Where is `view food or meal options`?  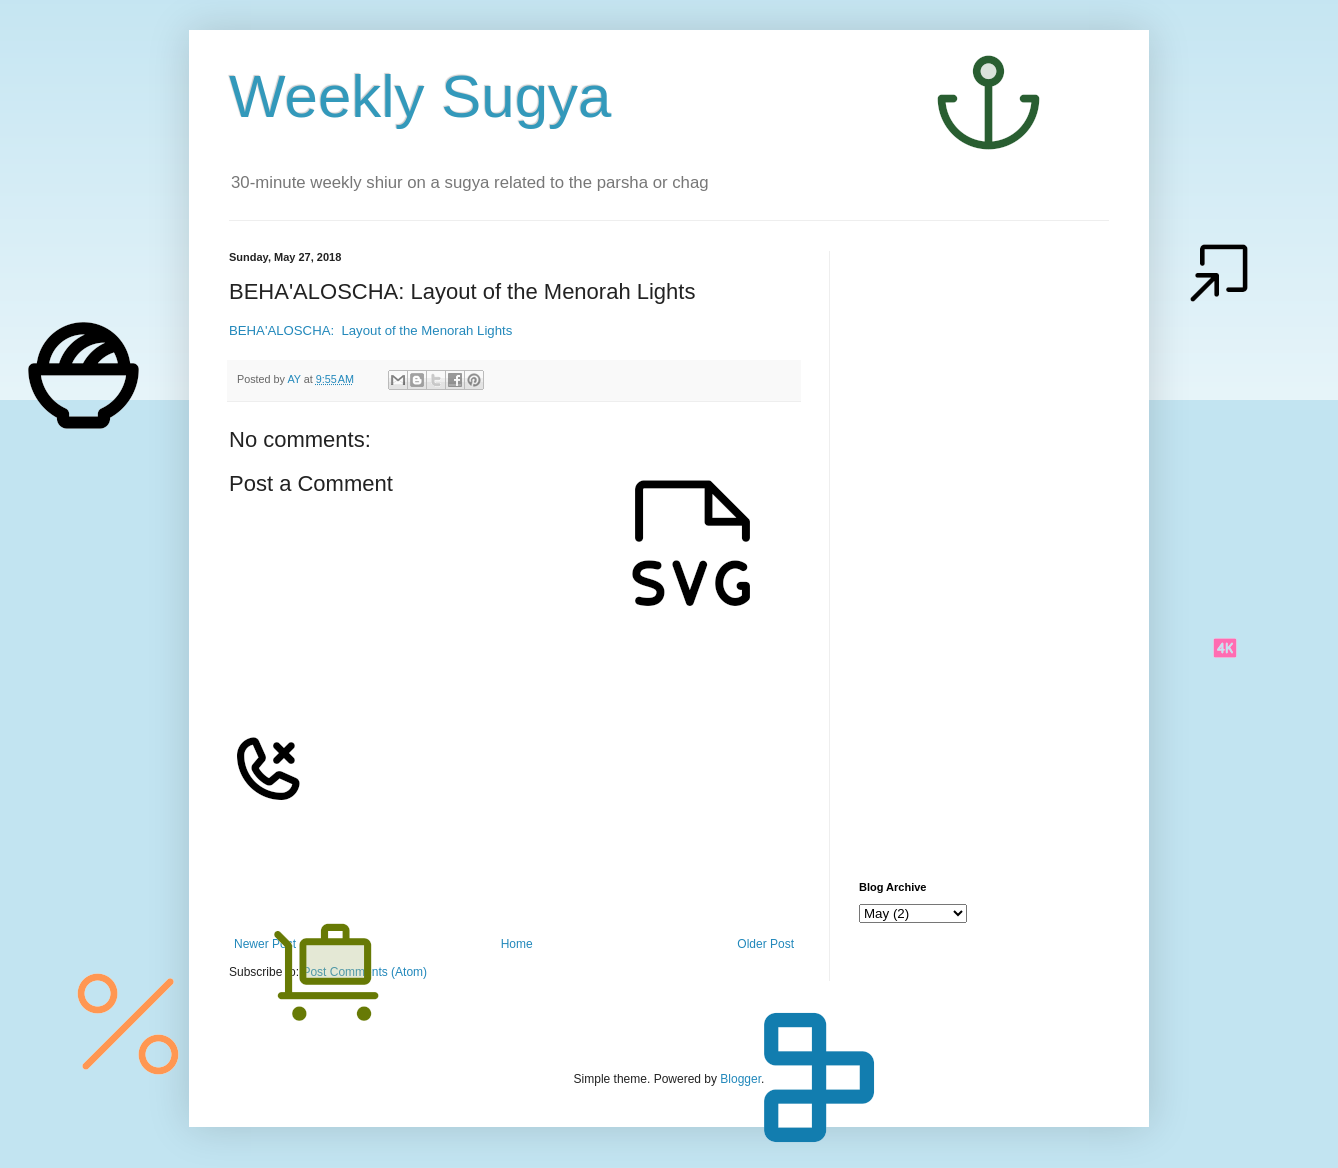 view food or meal options is located at coordinates (83, 377).